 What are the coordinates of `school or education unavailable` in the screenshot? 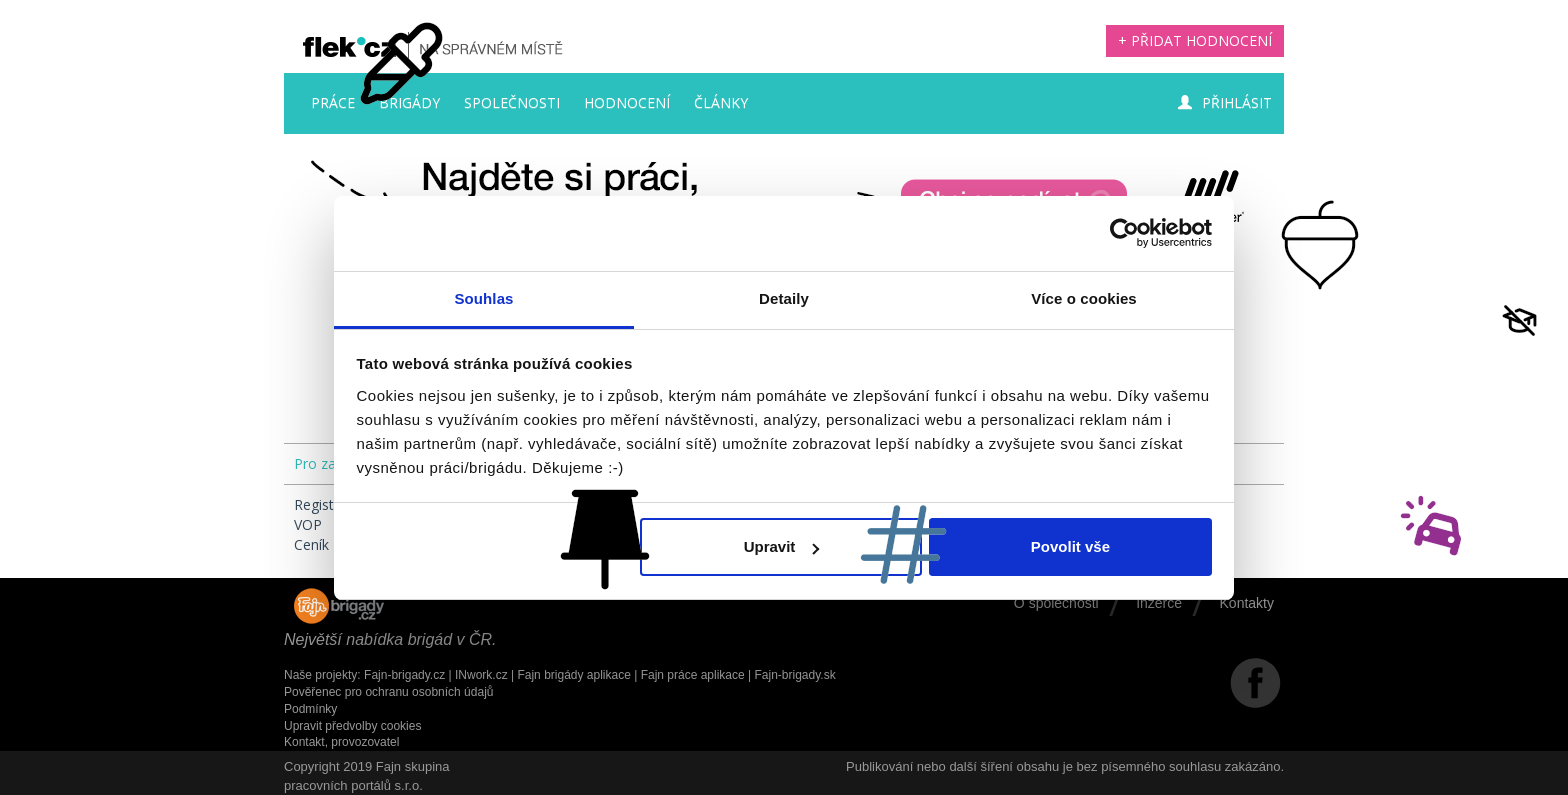 It's located at (1519, 320).